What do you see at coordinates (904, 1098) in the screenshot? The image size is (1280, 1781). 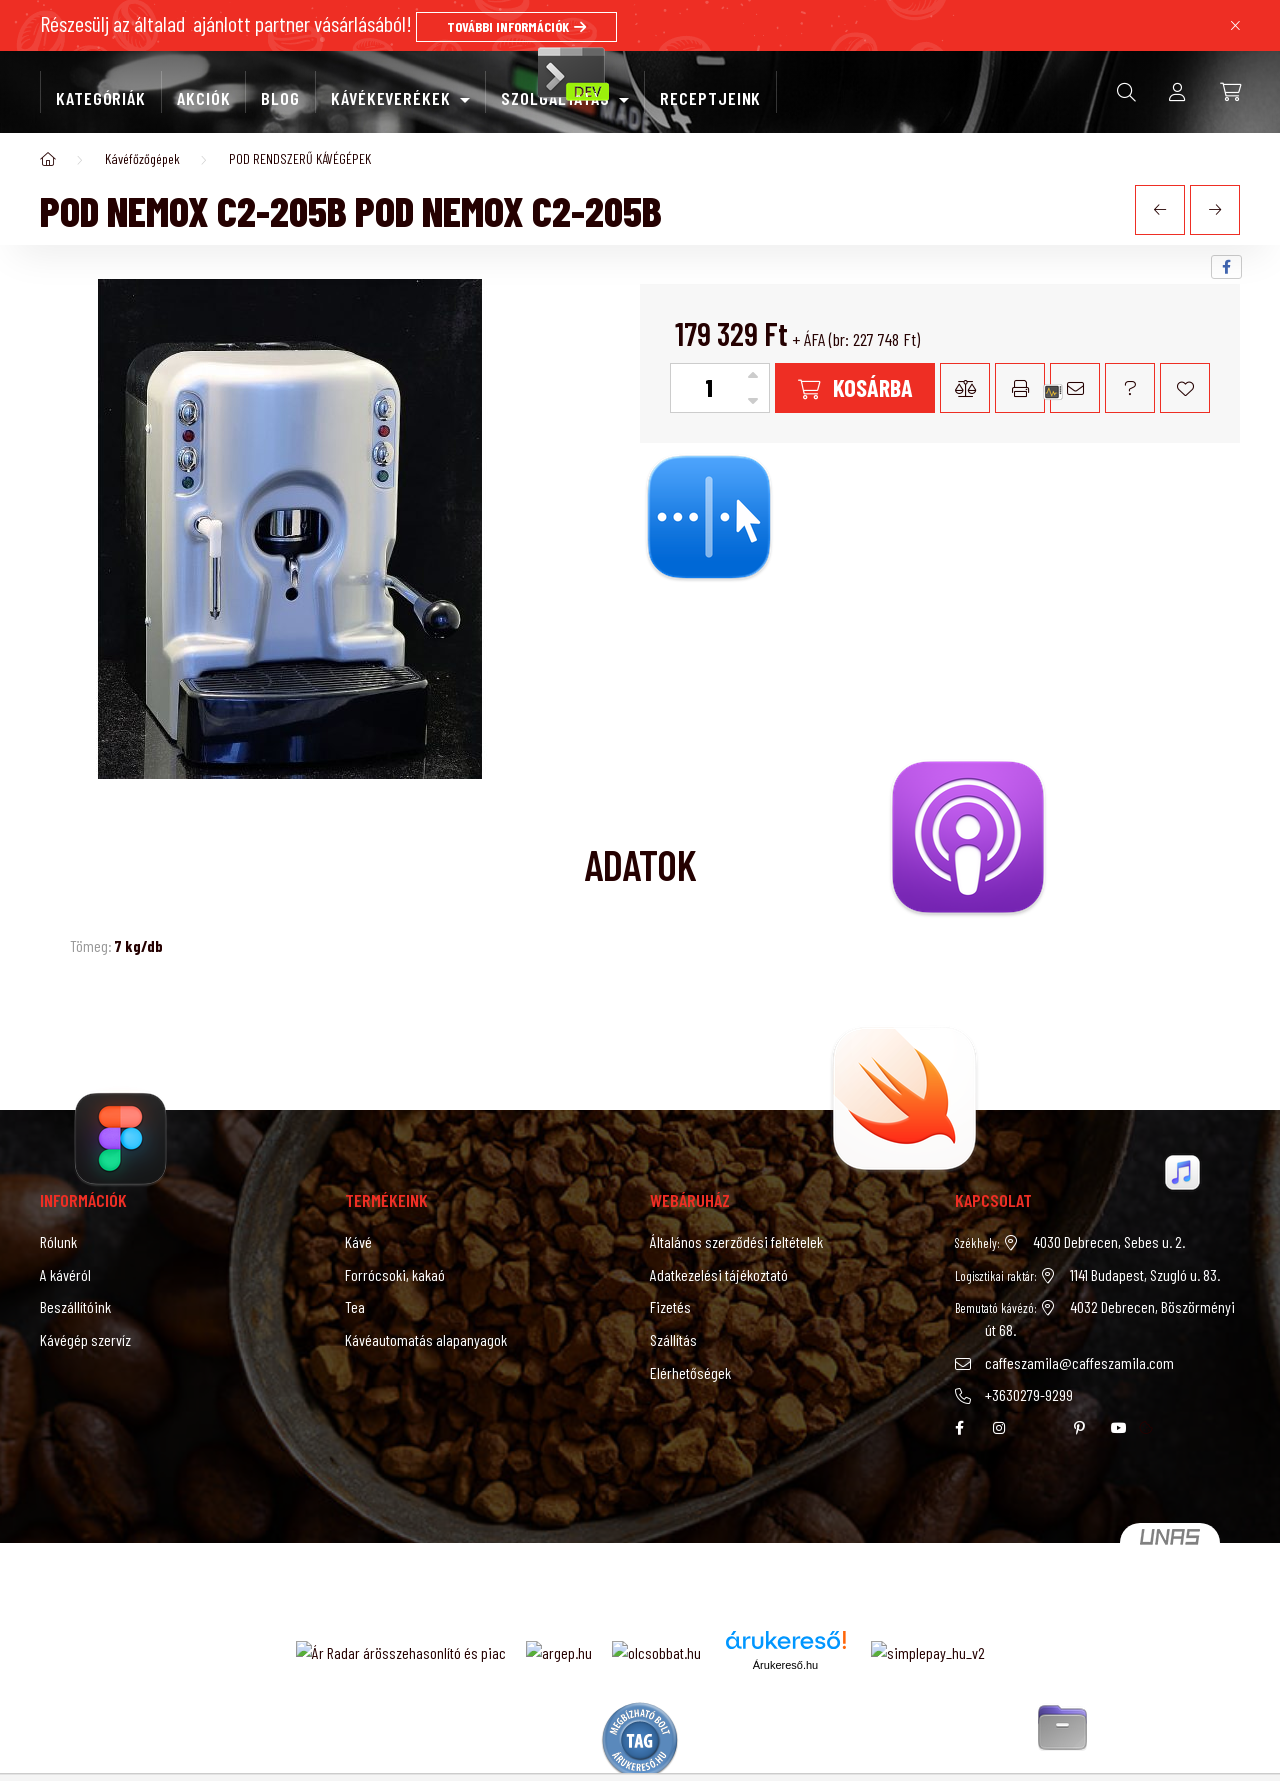 I see `open Swift Playgrounds app` at bounding box center [904, 1098].